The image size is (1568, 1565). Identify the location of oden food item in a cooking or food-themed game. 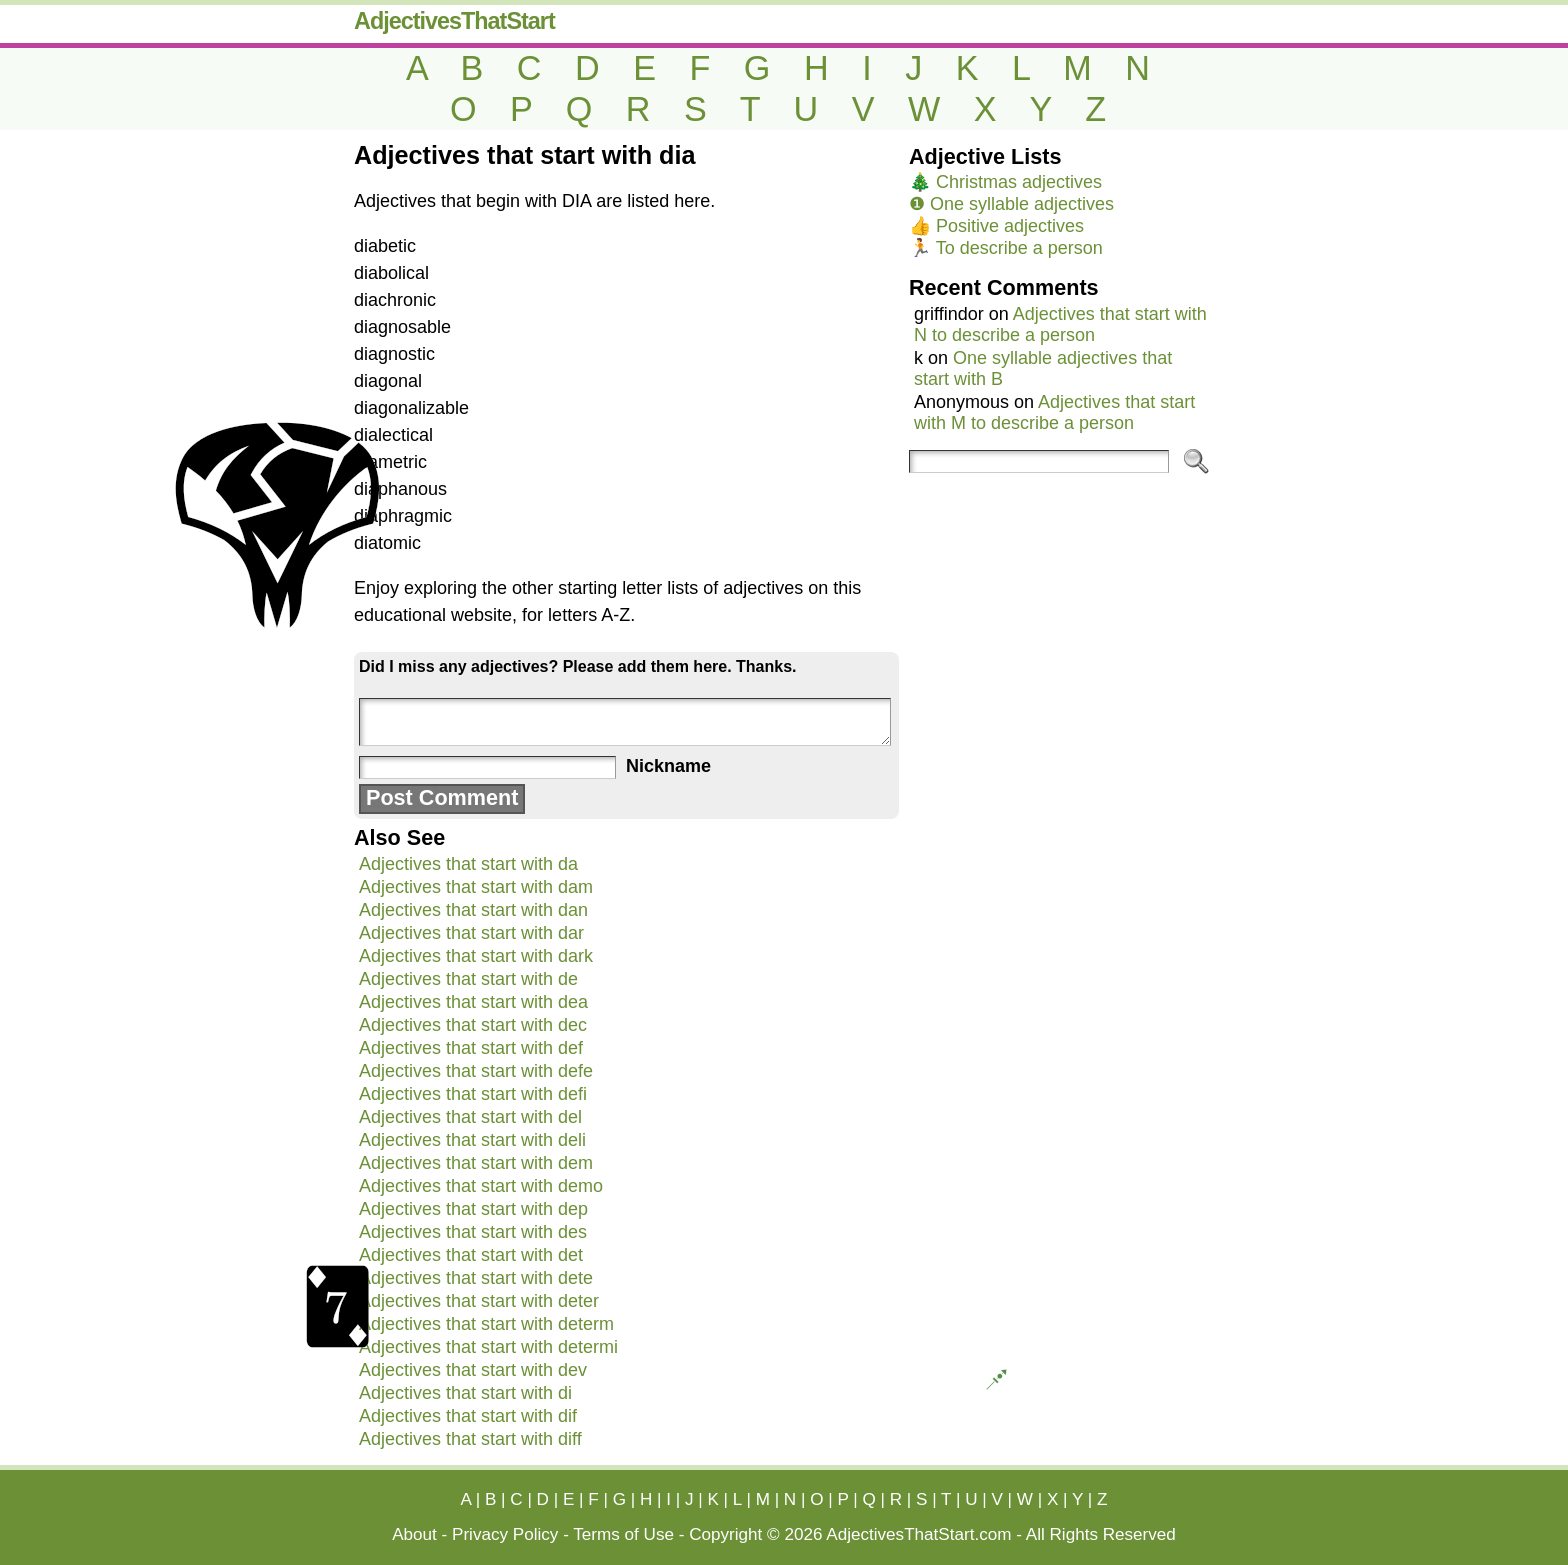
(996, 1379).